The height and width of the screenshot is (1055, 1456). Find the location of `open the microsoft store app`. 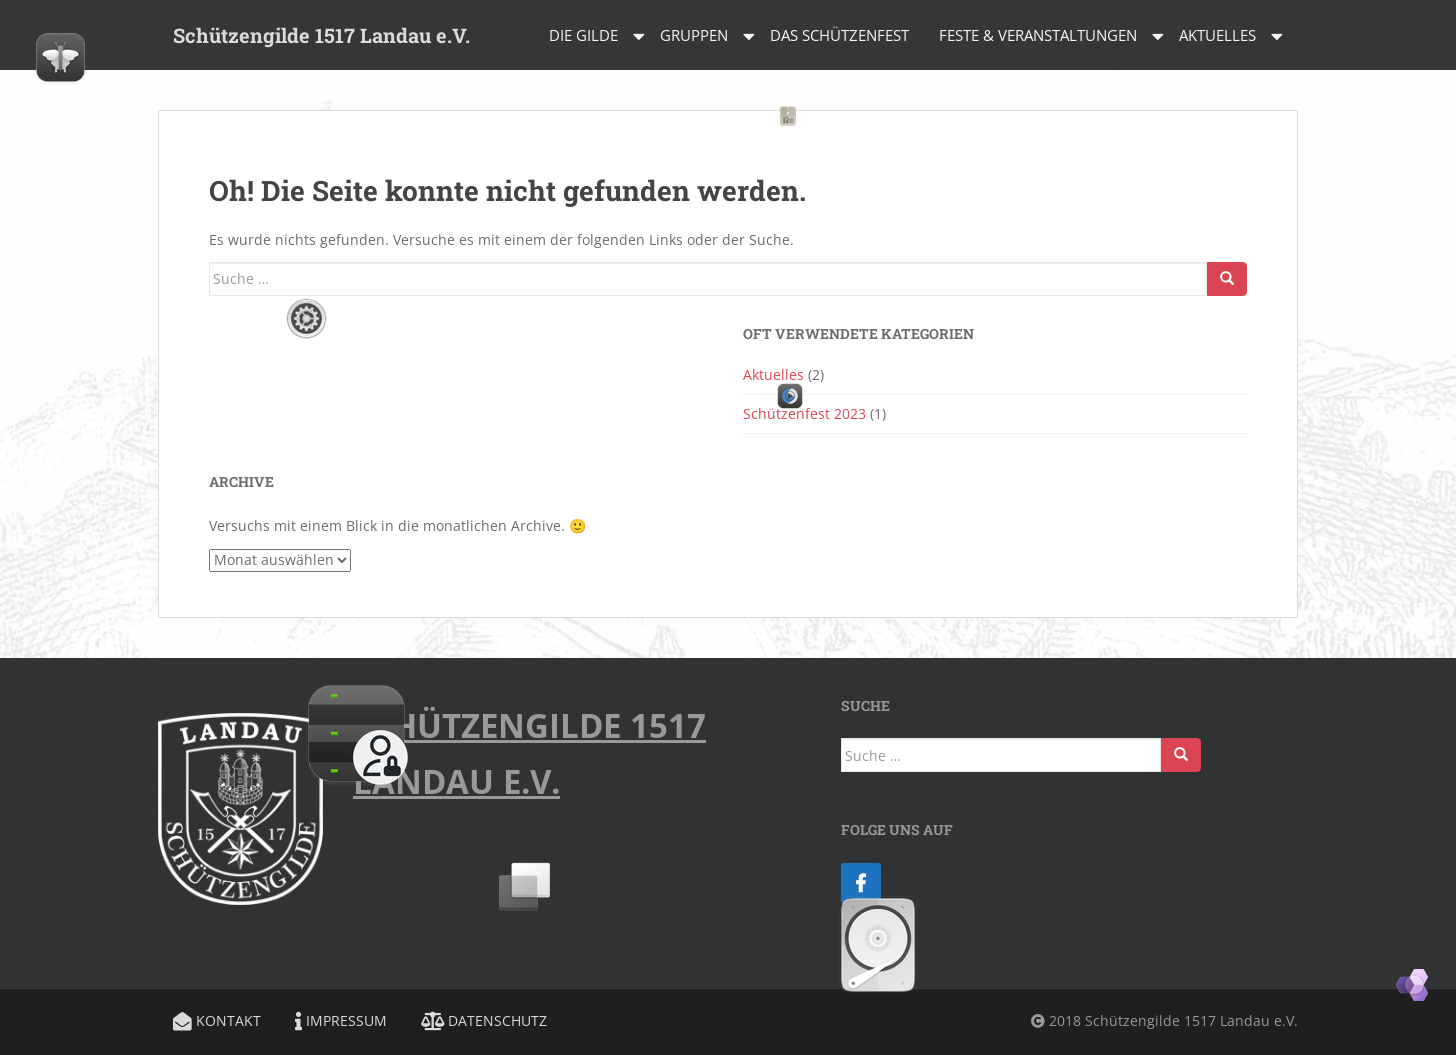

open the microsoft store app is located at coordinates (1412, 985).